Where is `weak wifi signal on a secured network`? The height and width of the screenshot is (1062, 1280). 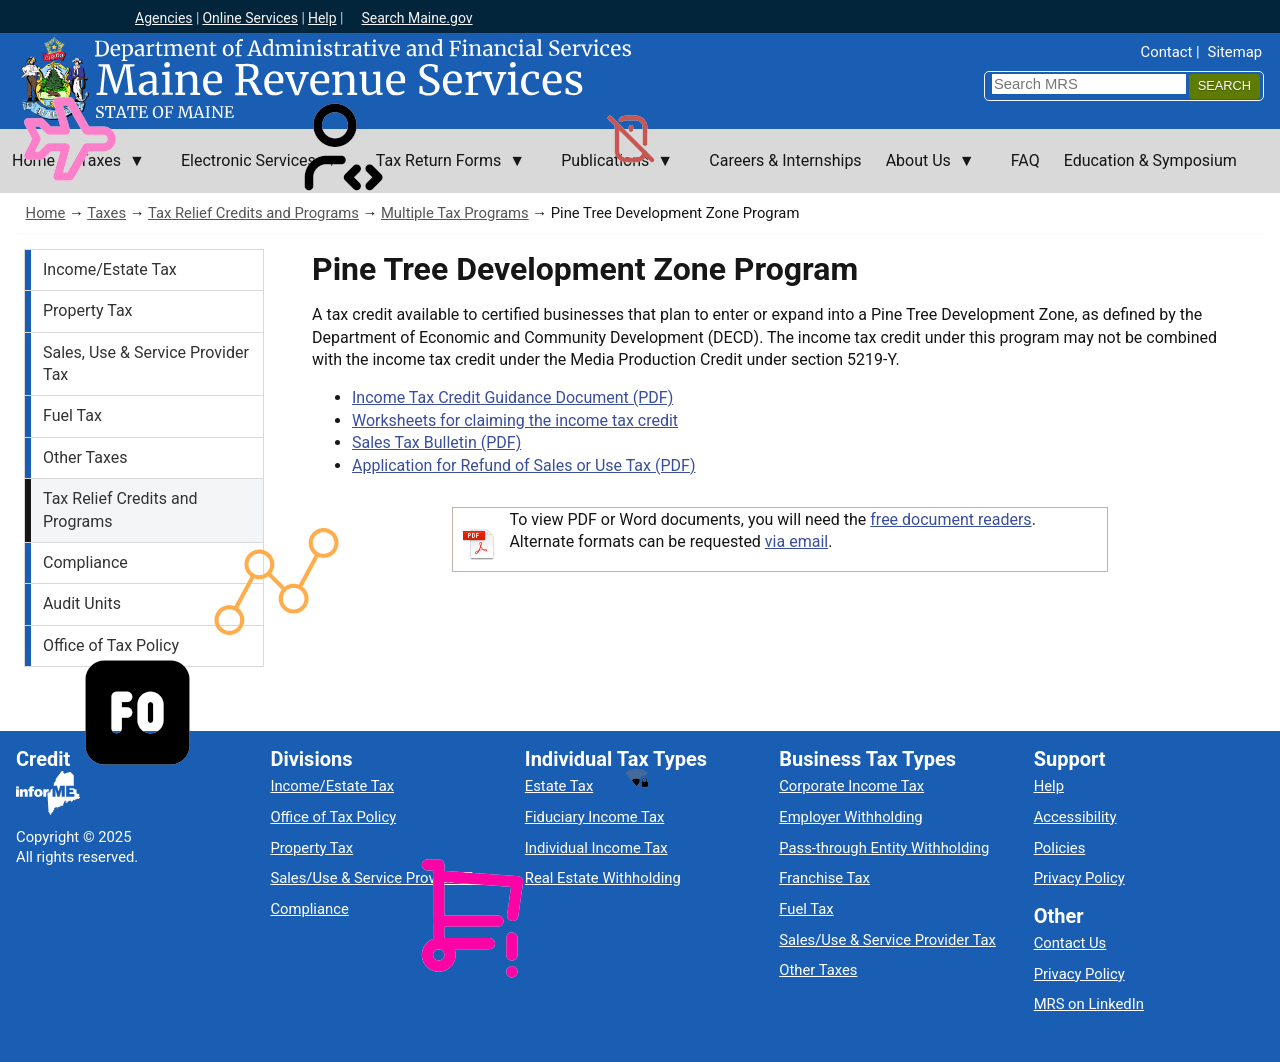
weak wifi signal on a secured network is located at coordinates (636, 777).